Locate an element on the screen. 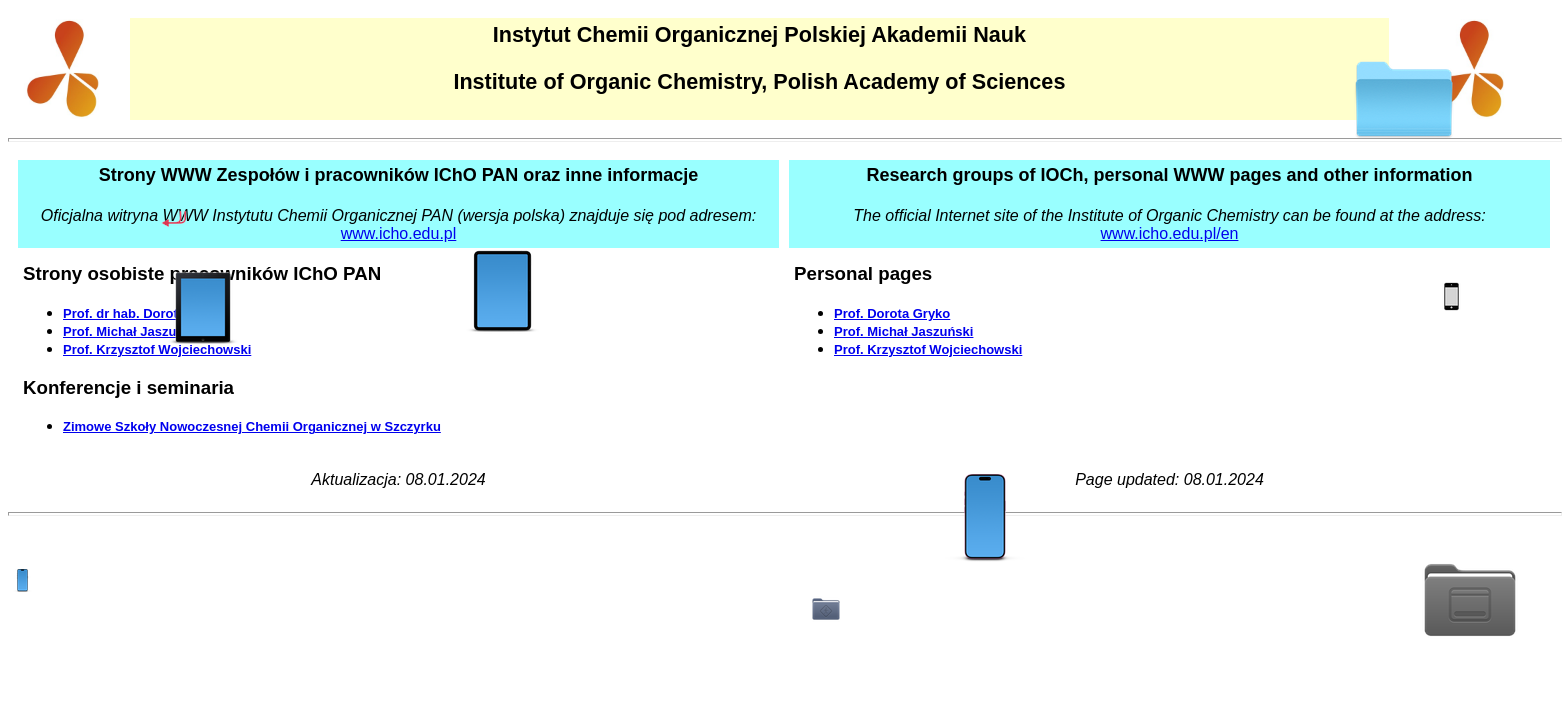 This screenshot has height=720, width=1568. iPhone 16 device icon is located at coordinates (985, 518).